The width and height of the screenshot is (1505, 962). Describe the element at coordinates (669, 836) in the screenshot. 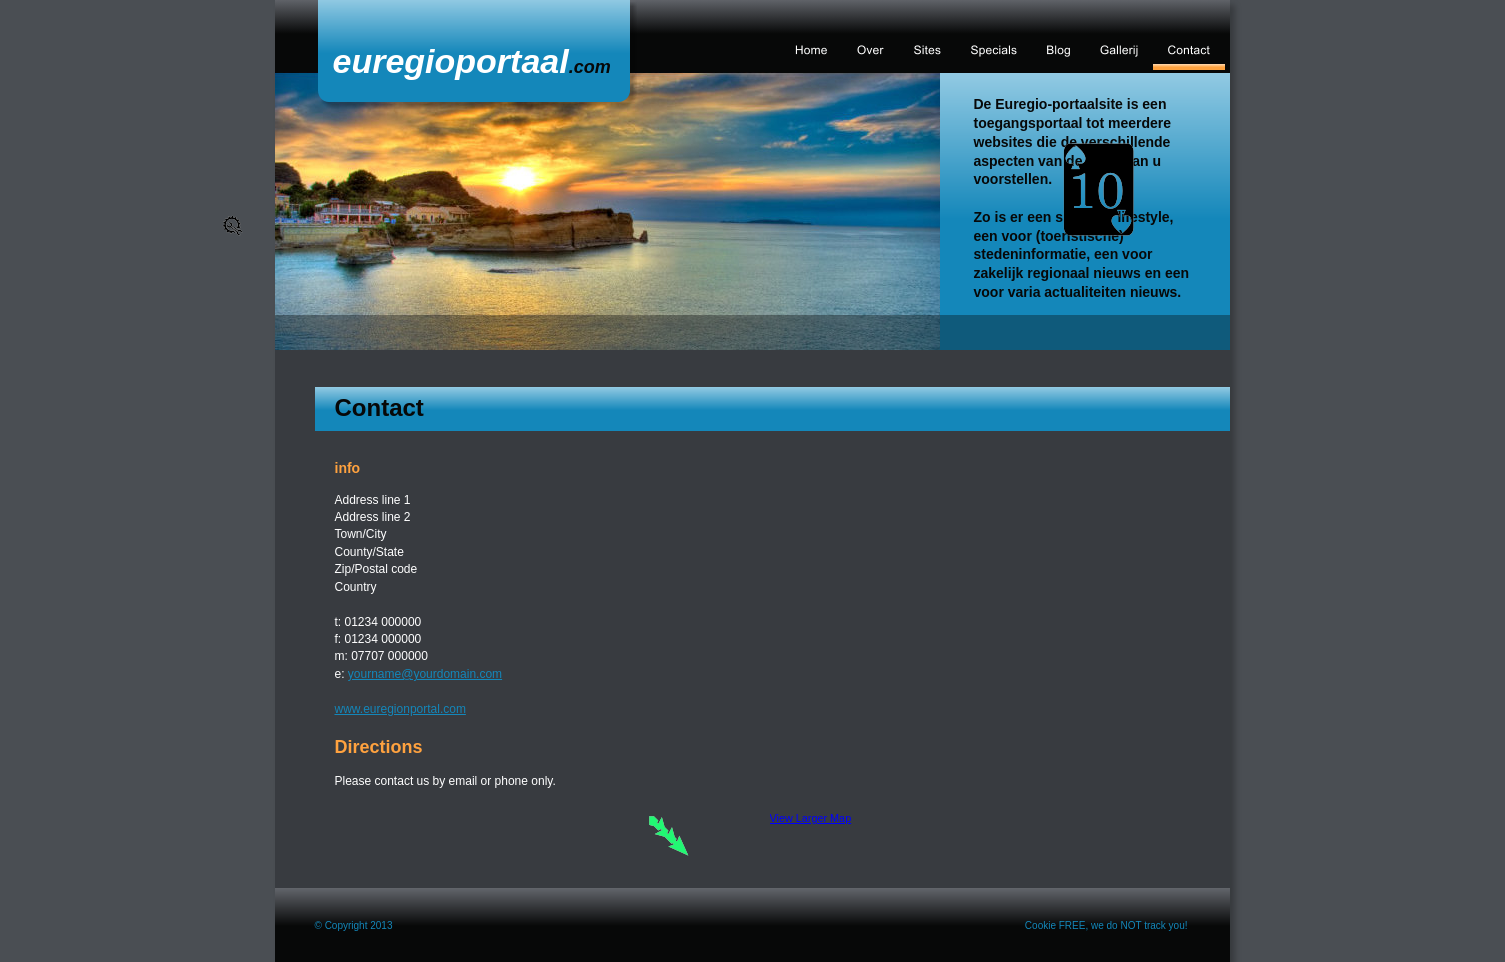

I see `indicates critical hit or piercing damage` at that location.